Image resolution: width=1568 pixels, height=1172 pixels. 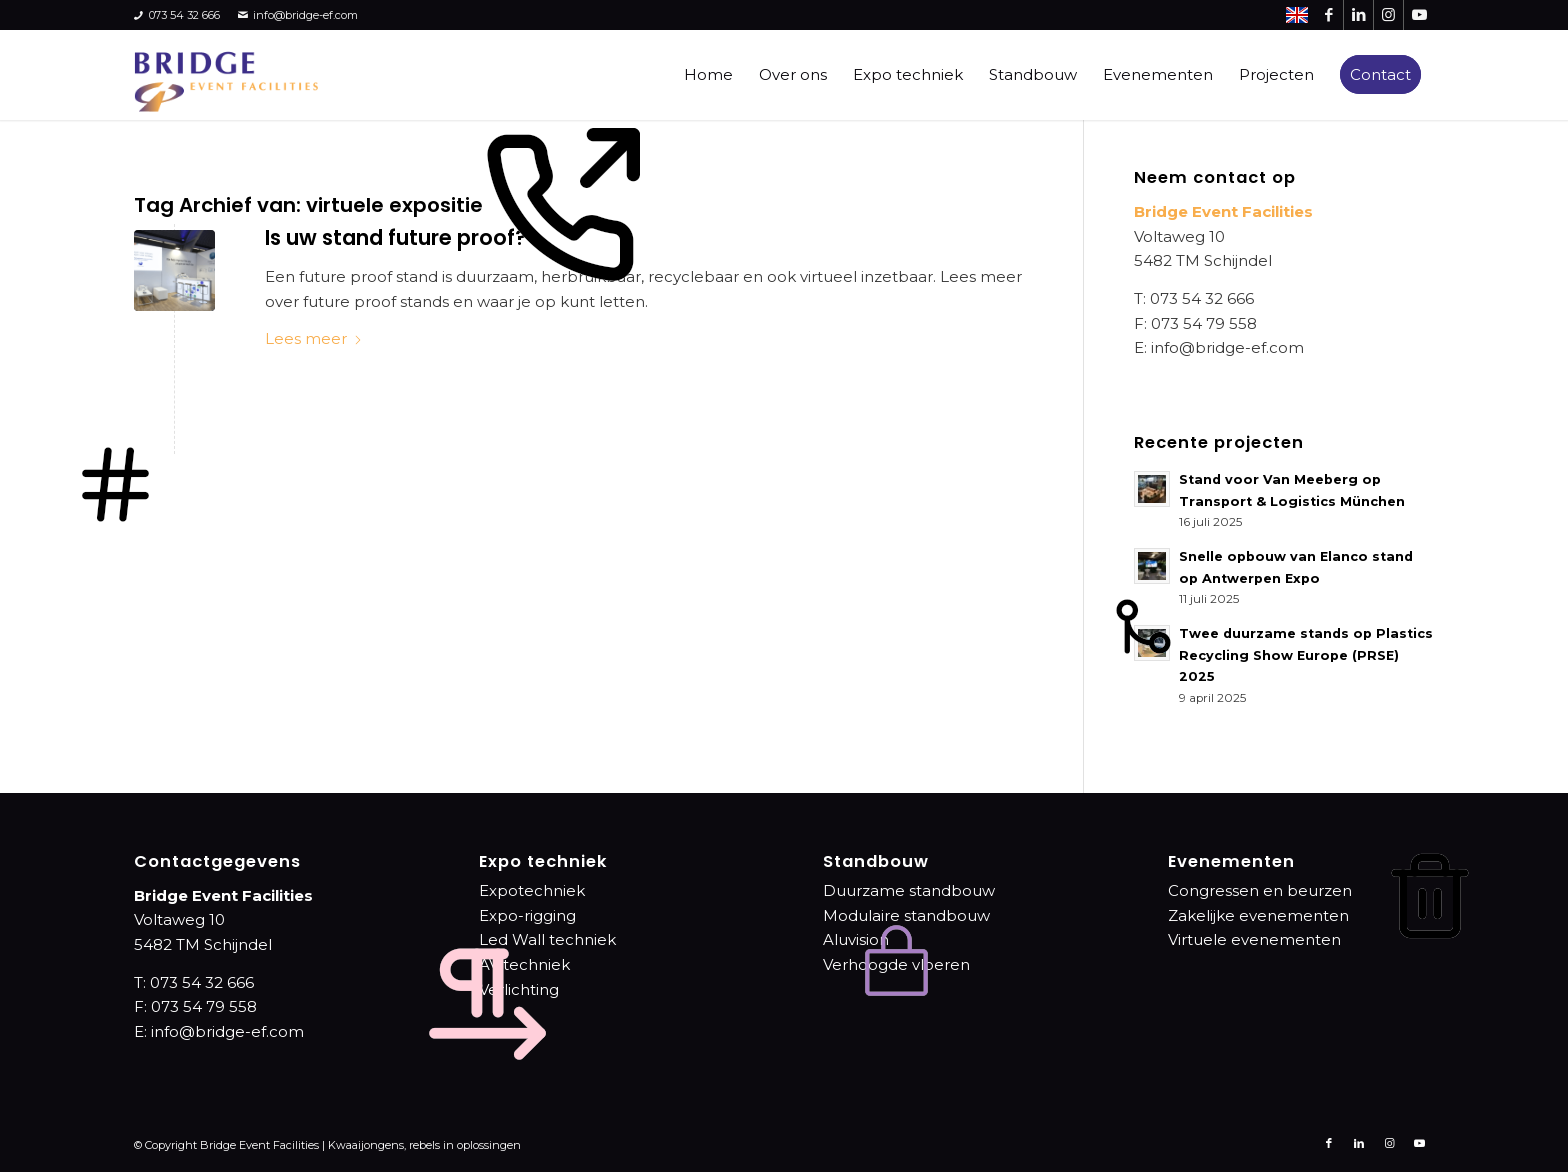 I want to click on merge branches in version control, so click(x=1143, y=626).